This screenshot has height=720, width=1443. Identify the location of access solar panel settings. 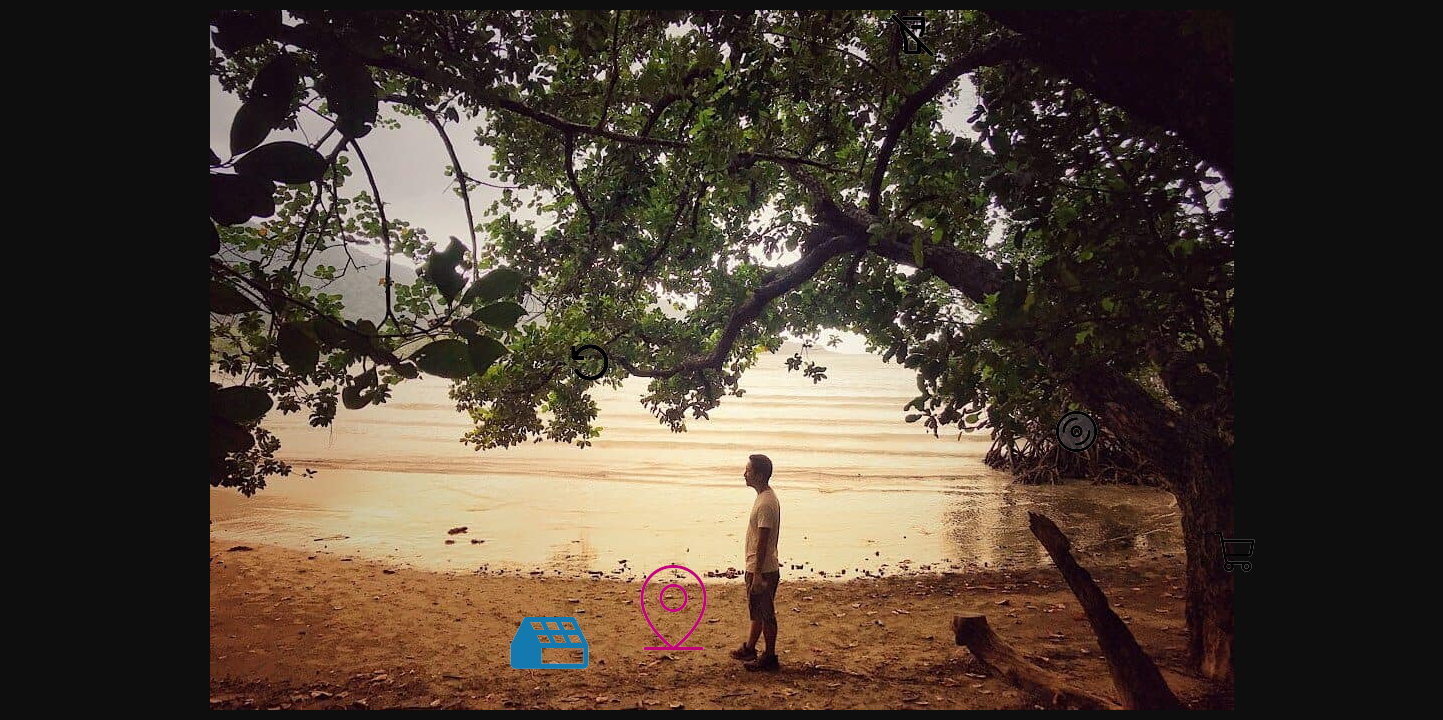
(549, 645).